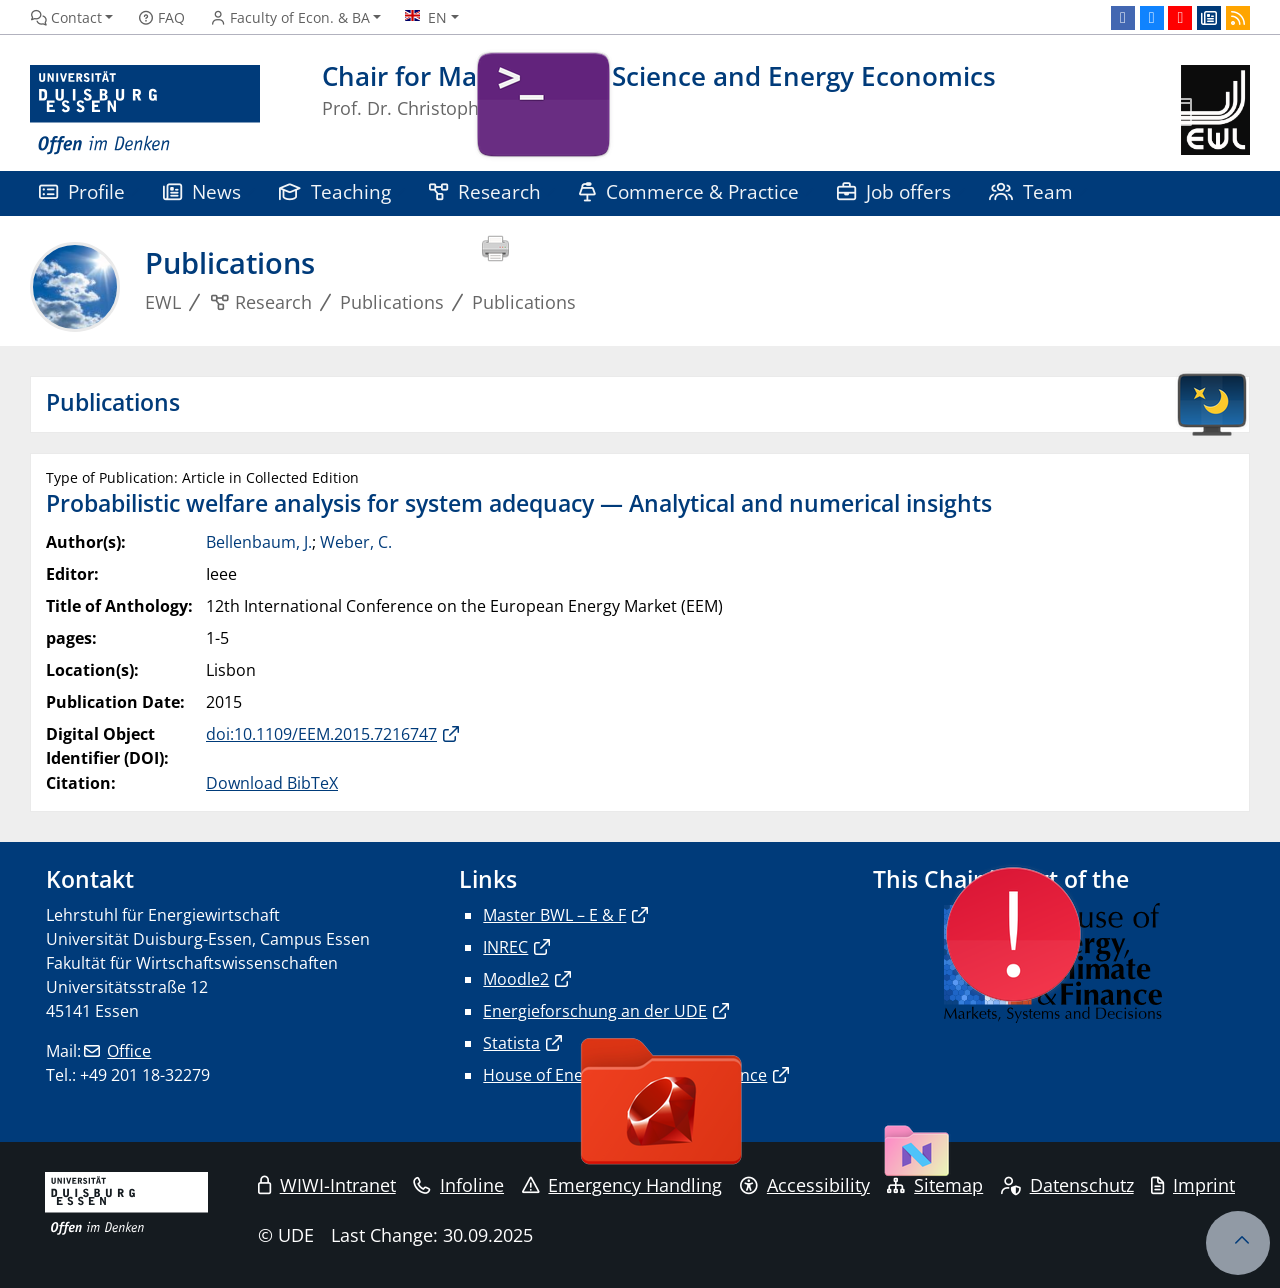  What do you see at coordinates (495, 248) in the screenshot?
I see `print the current document` at bounding box center [495, 248].